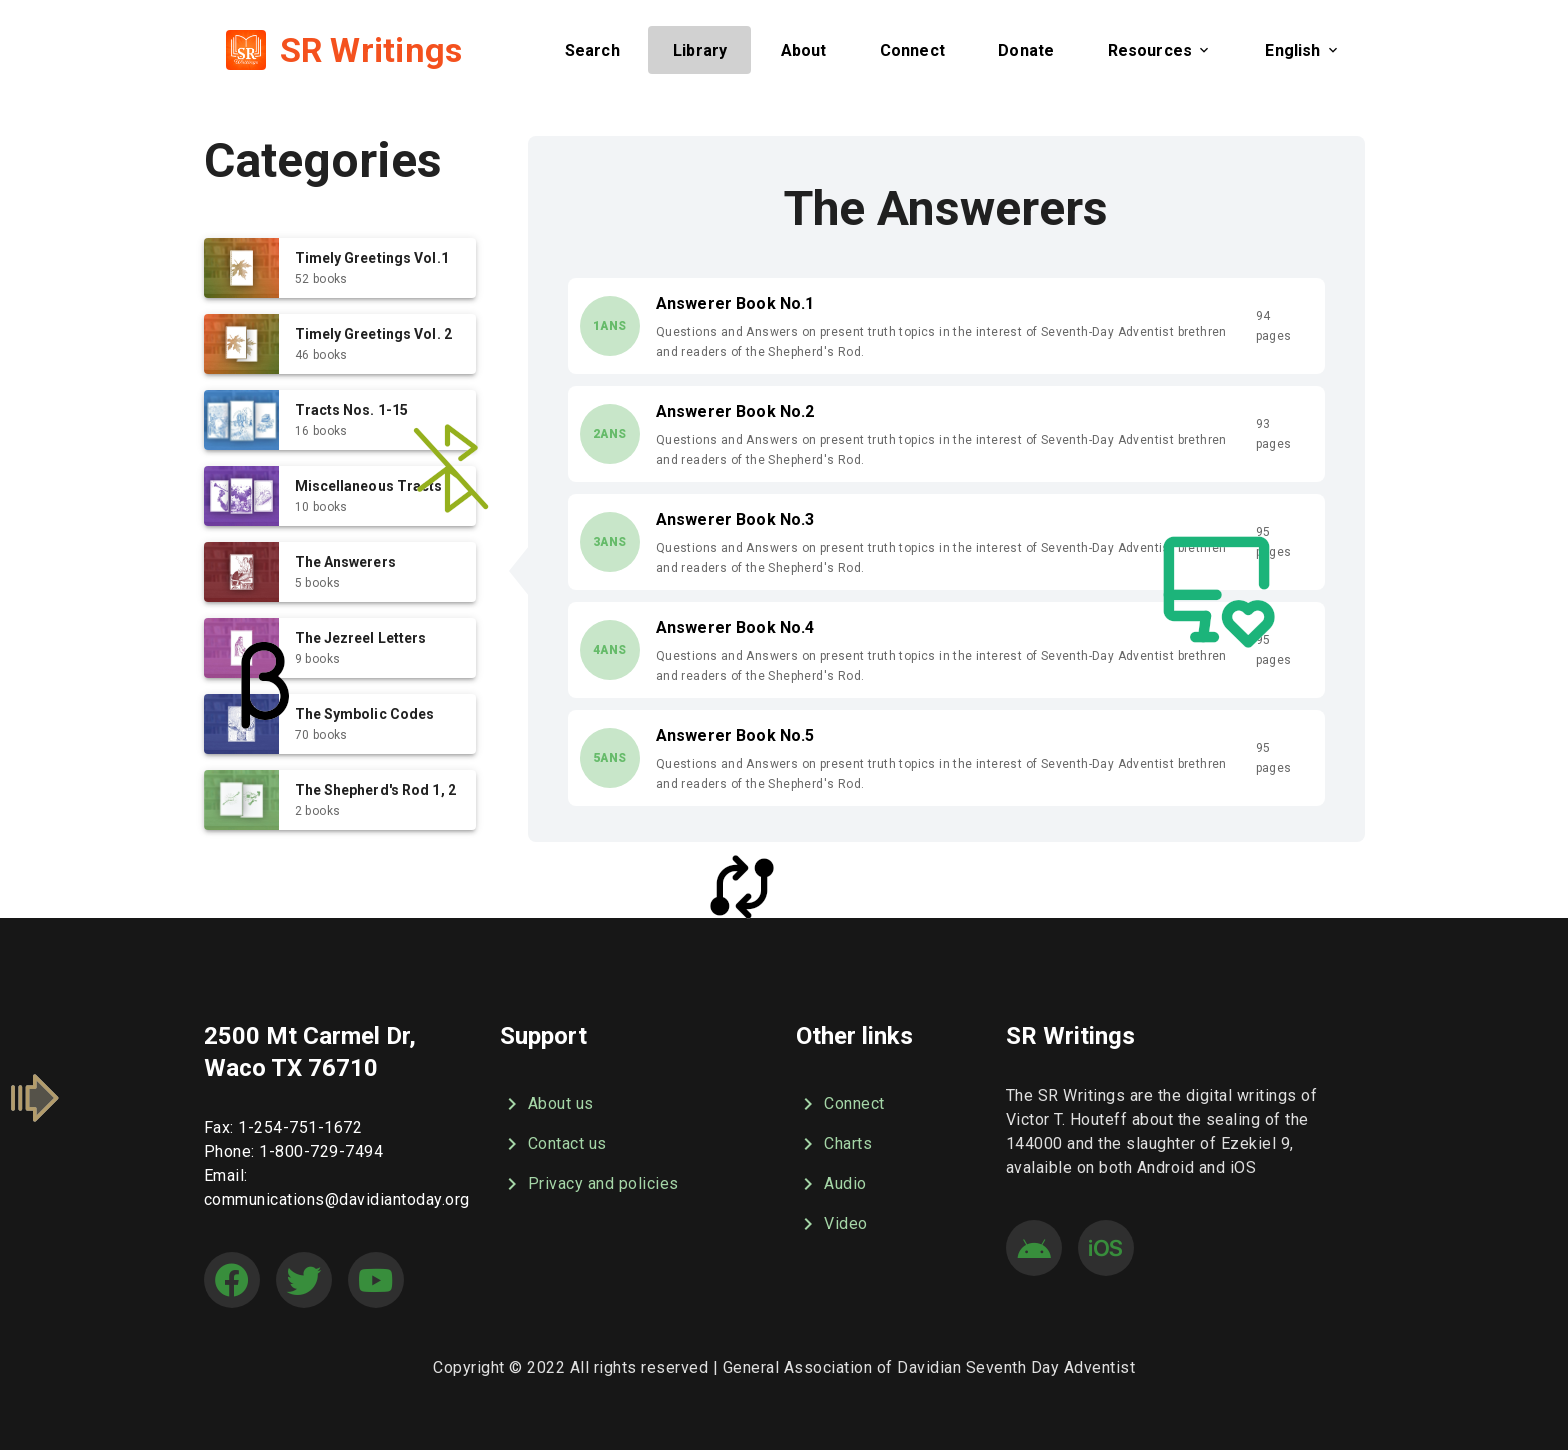  I want to click on indicates a feature in beta testing phase, so click(263, 681).